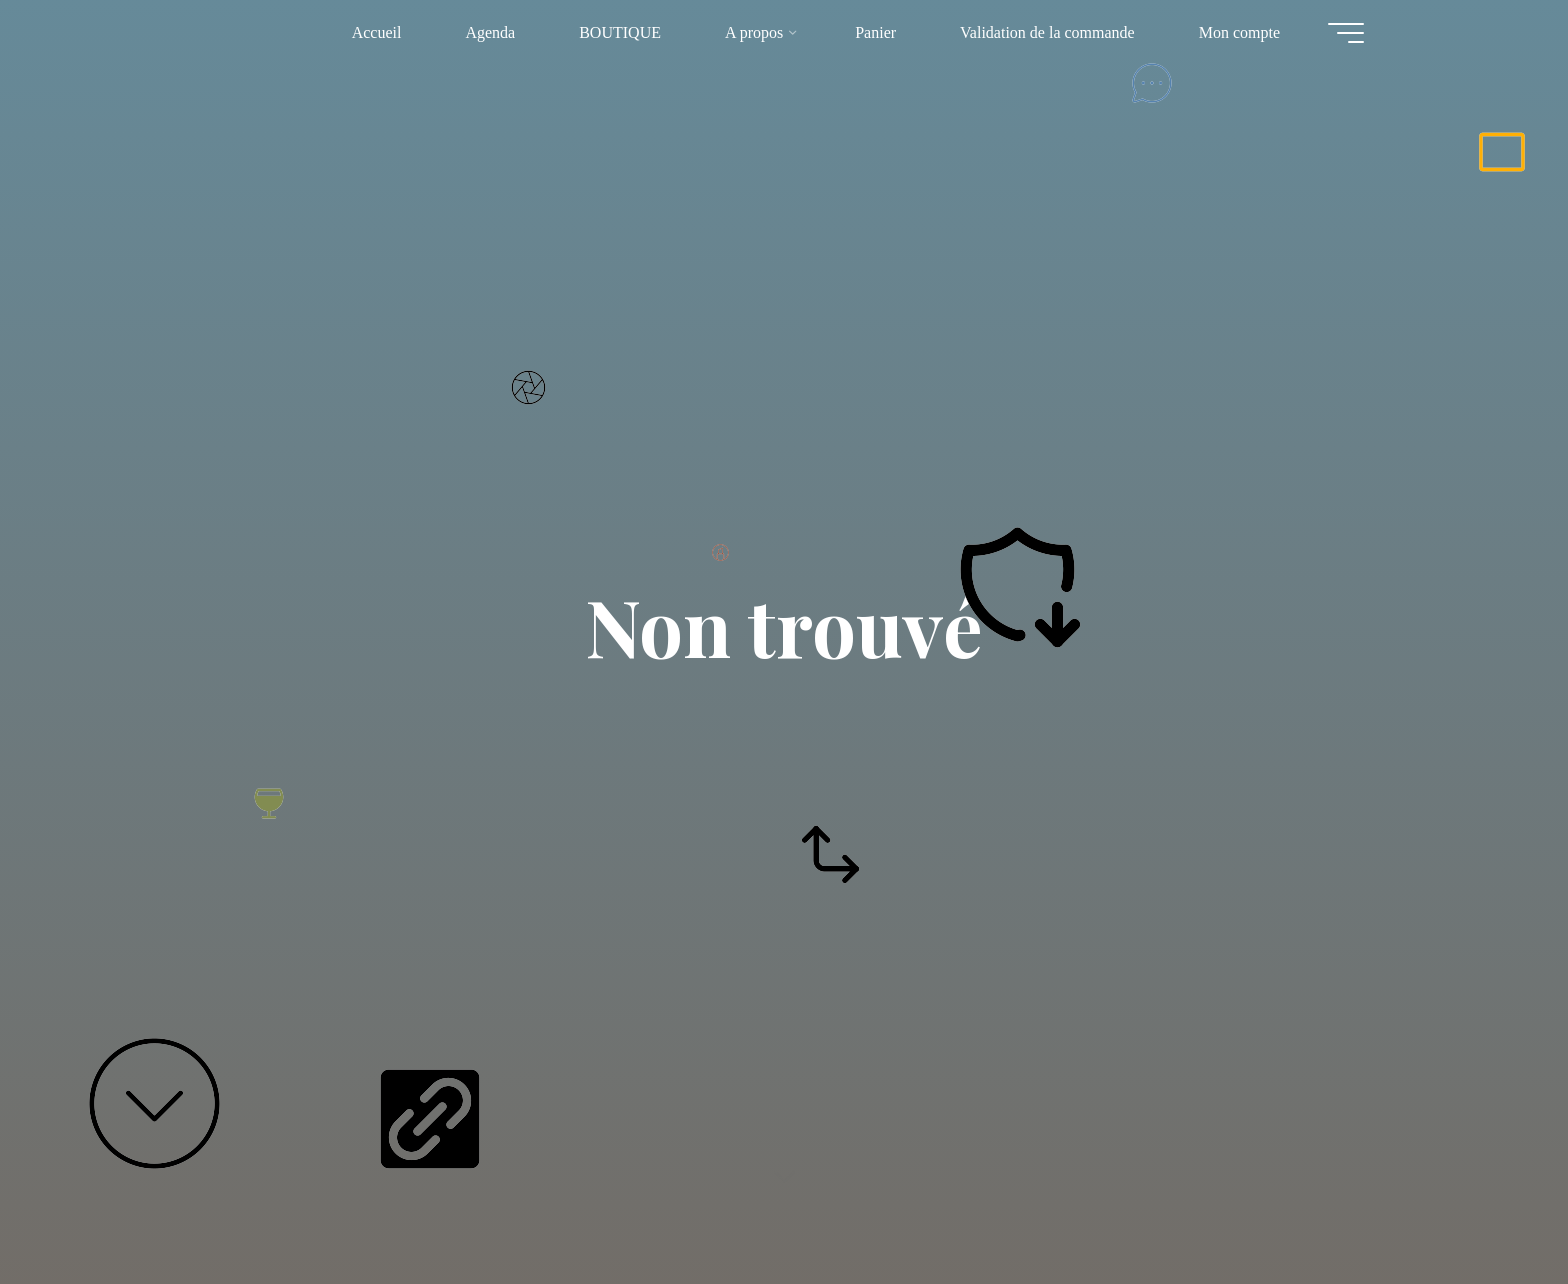 This screenshot has height=1284, width=1568. Describe the element at coordinates (1502, 152) in the screenshot. I see `represents a container or frame element` at that location.